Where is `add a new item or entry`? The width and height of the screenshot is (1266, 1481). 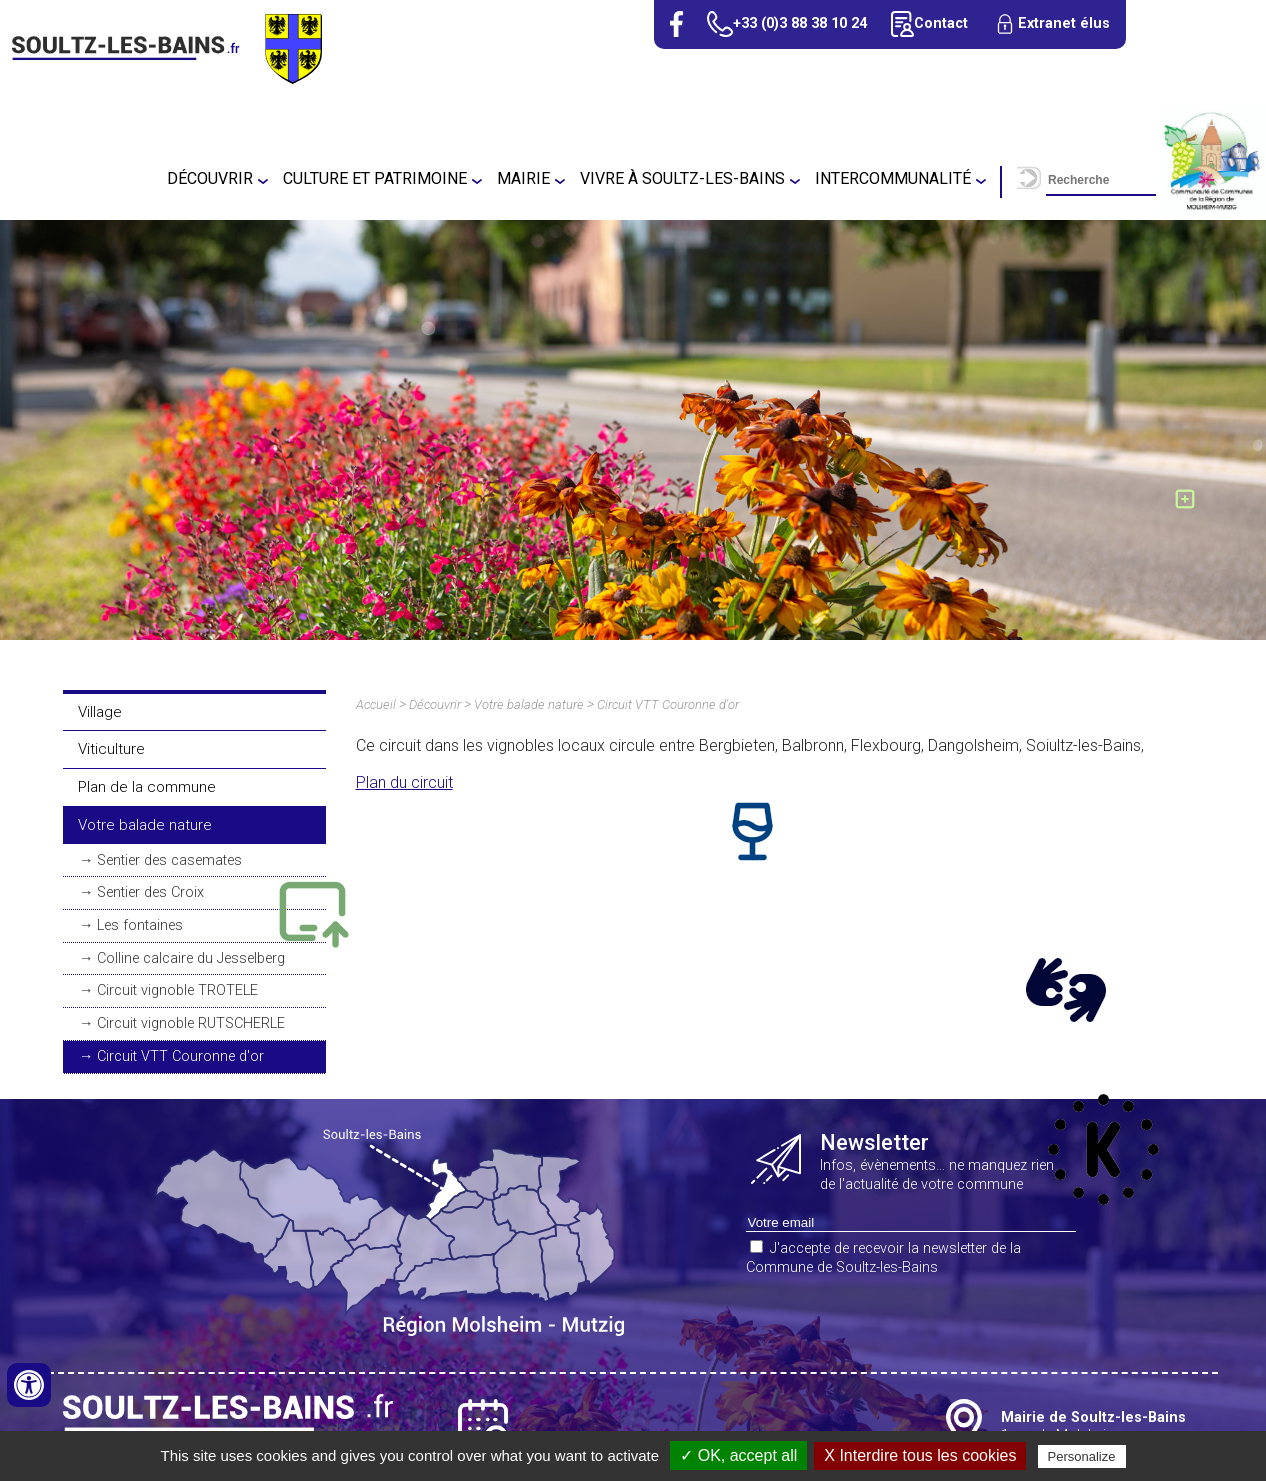
add a new item or entry is located at coordinates (1185, 499).